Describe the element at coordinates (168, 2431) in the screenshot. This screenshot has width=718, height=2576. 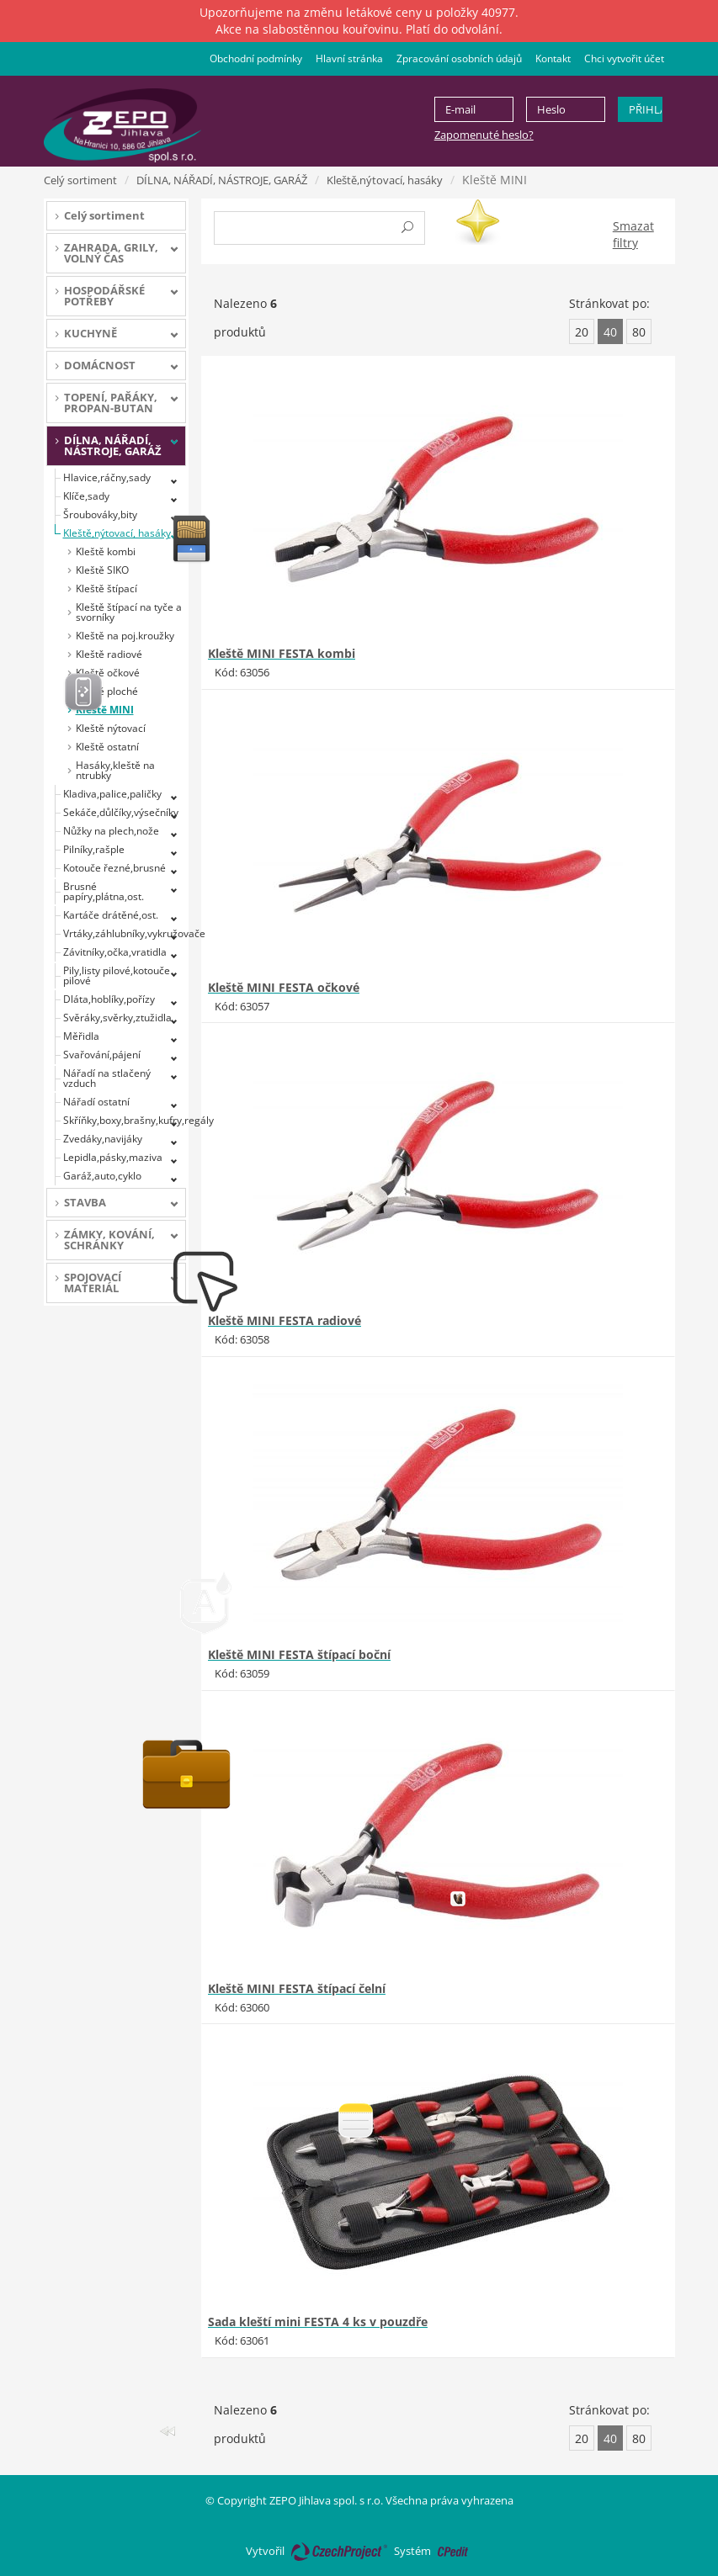
I see `seek forward in media (right-to-left interface)` at that location.